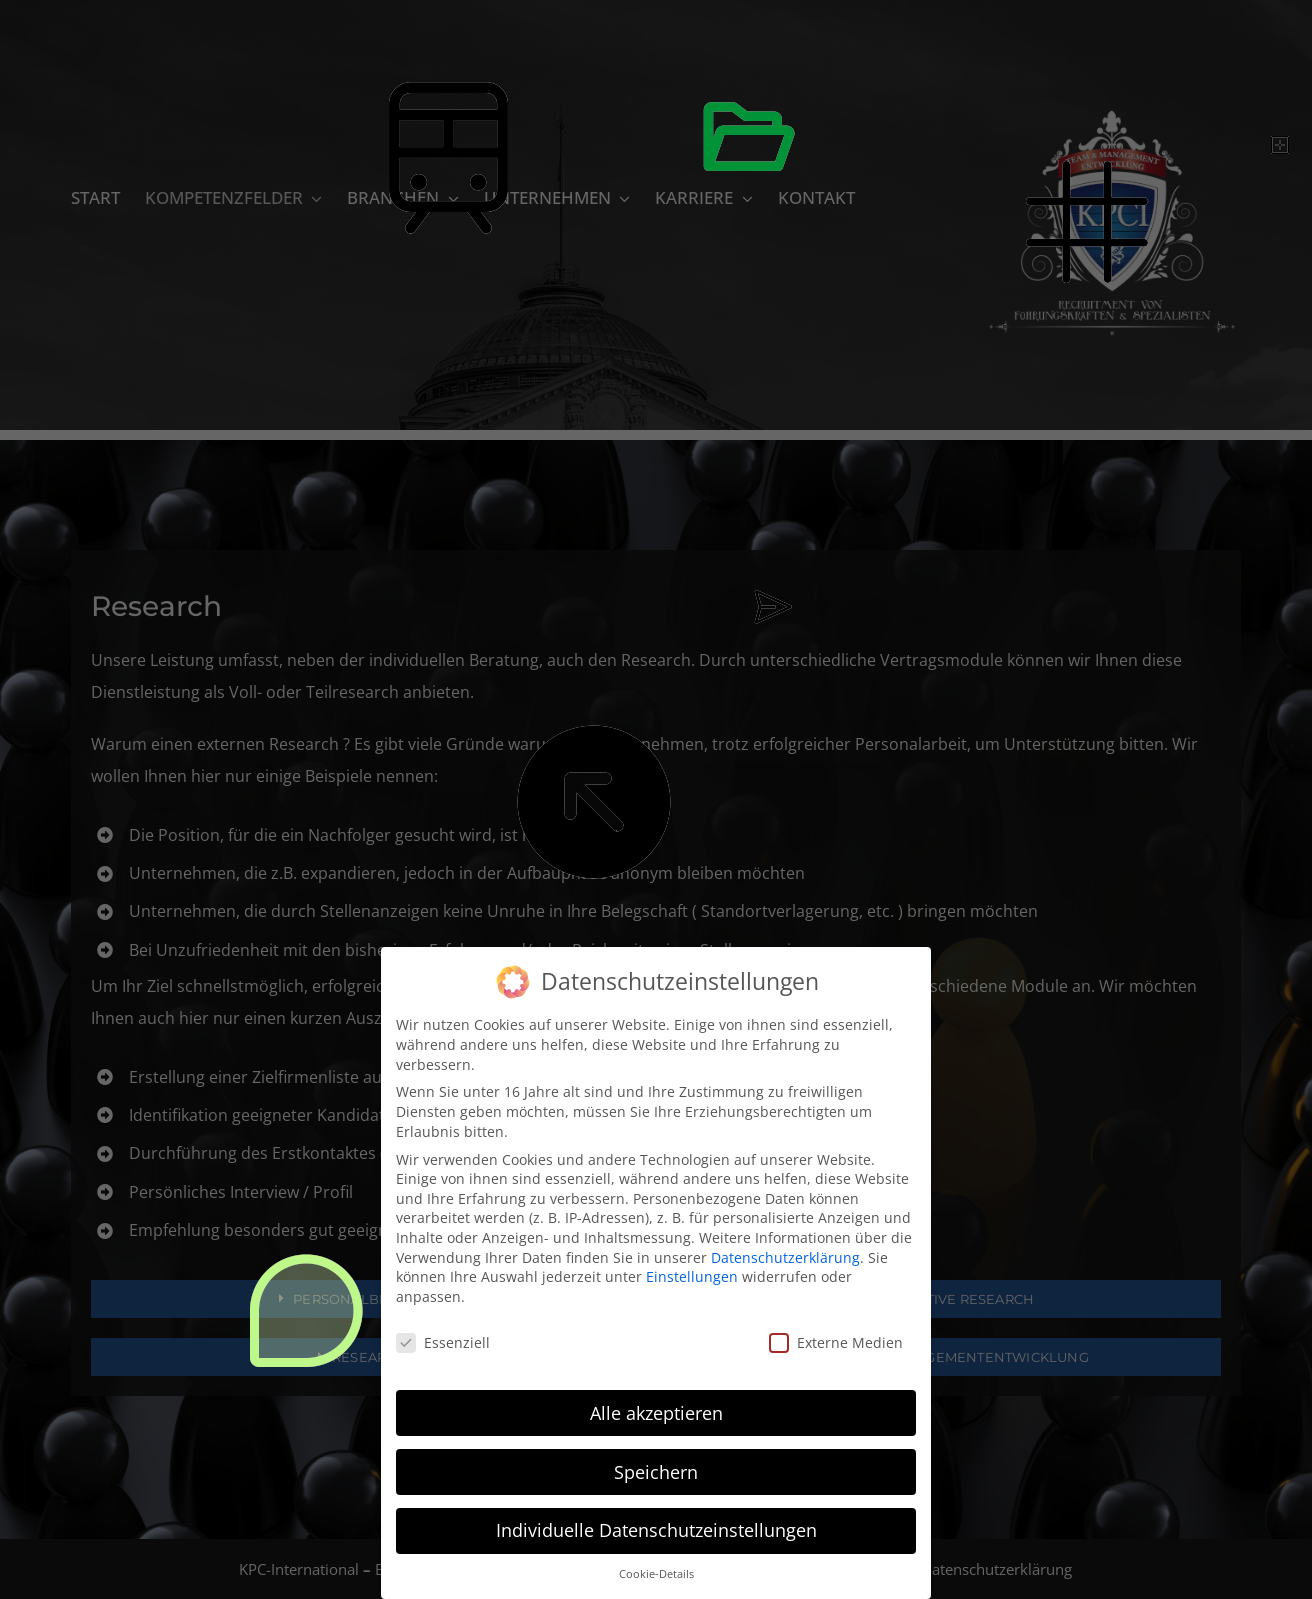 The width and height of the screenshot is (1312, 1599). What do you see at coordinates (1087, 222) in the screenshot?
I see `view or browse hashtags` at bounding box center [1087, 222].